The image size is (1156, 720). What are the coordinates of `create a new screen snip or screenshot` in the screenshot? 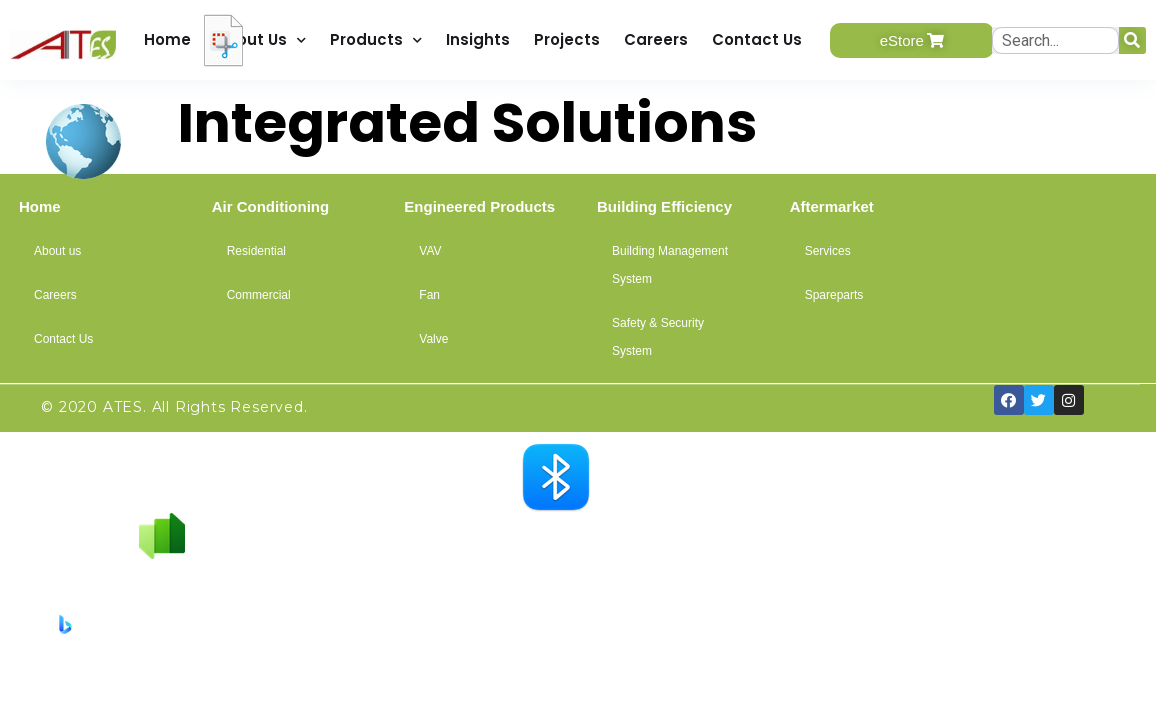 It's located at (223, 40).